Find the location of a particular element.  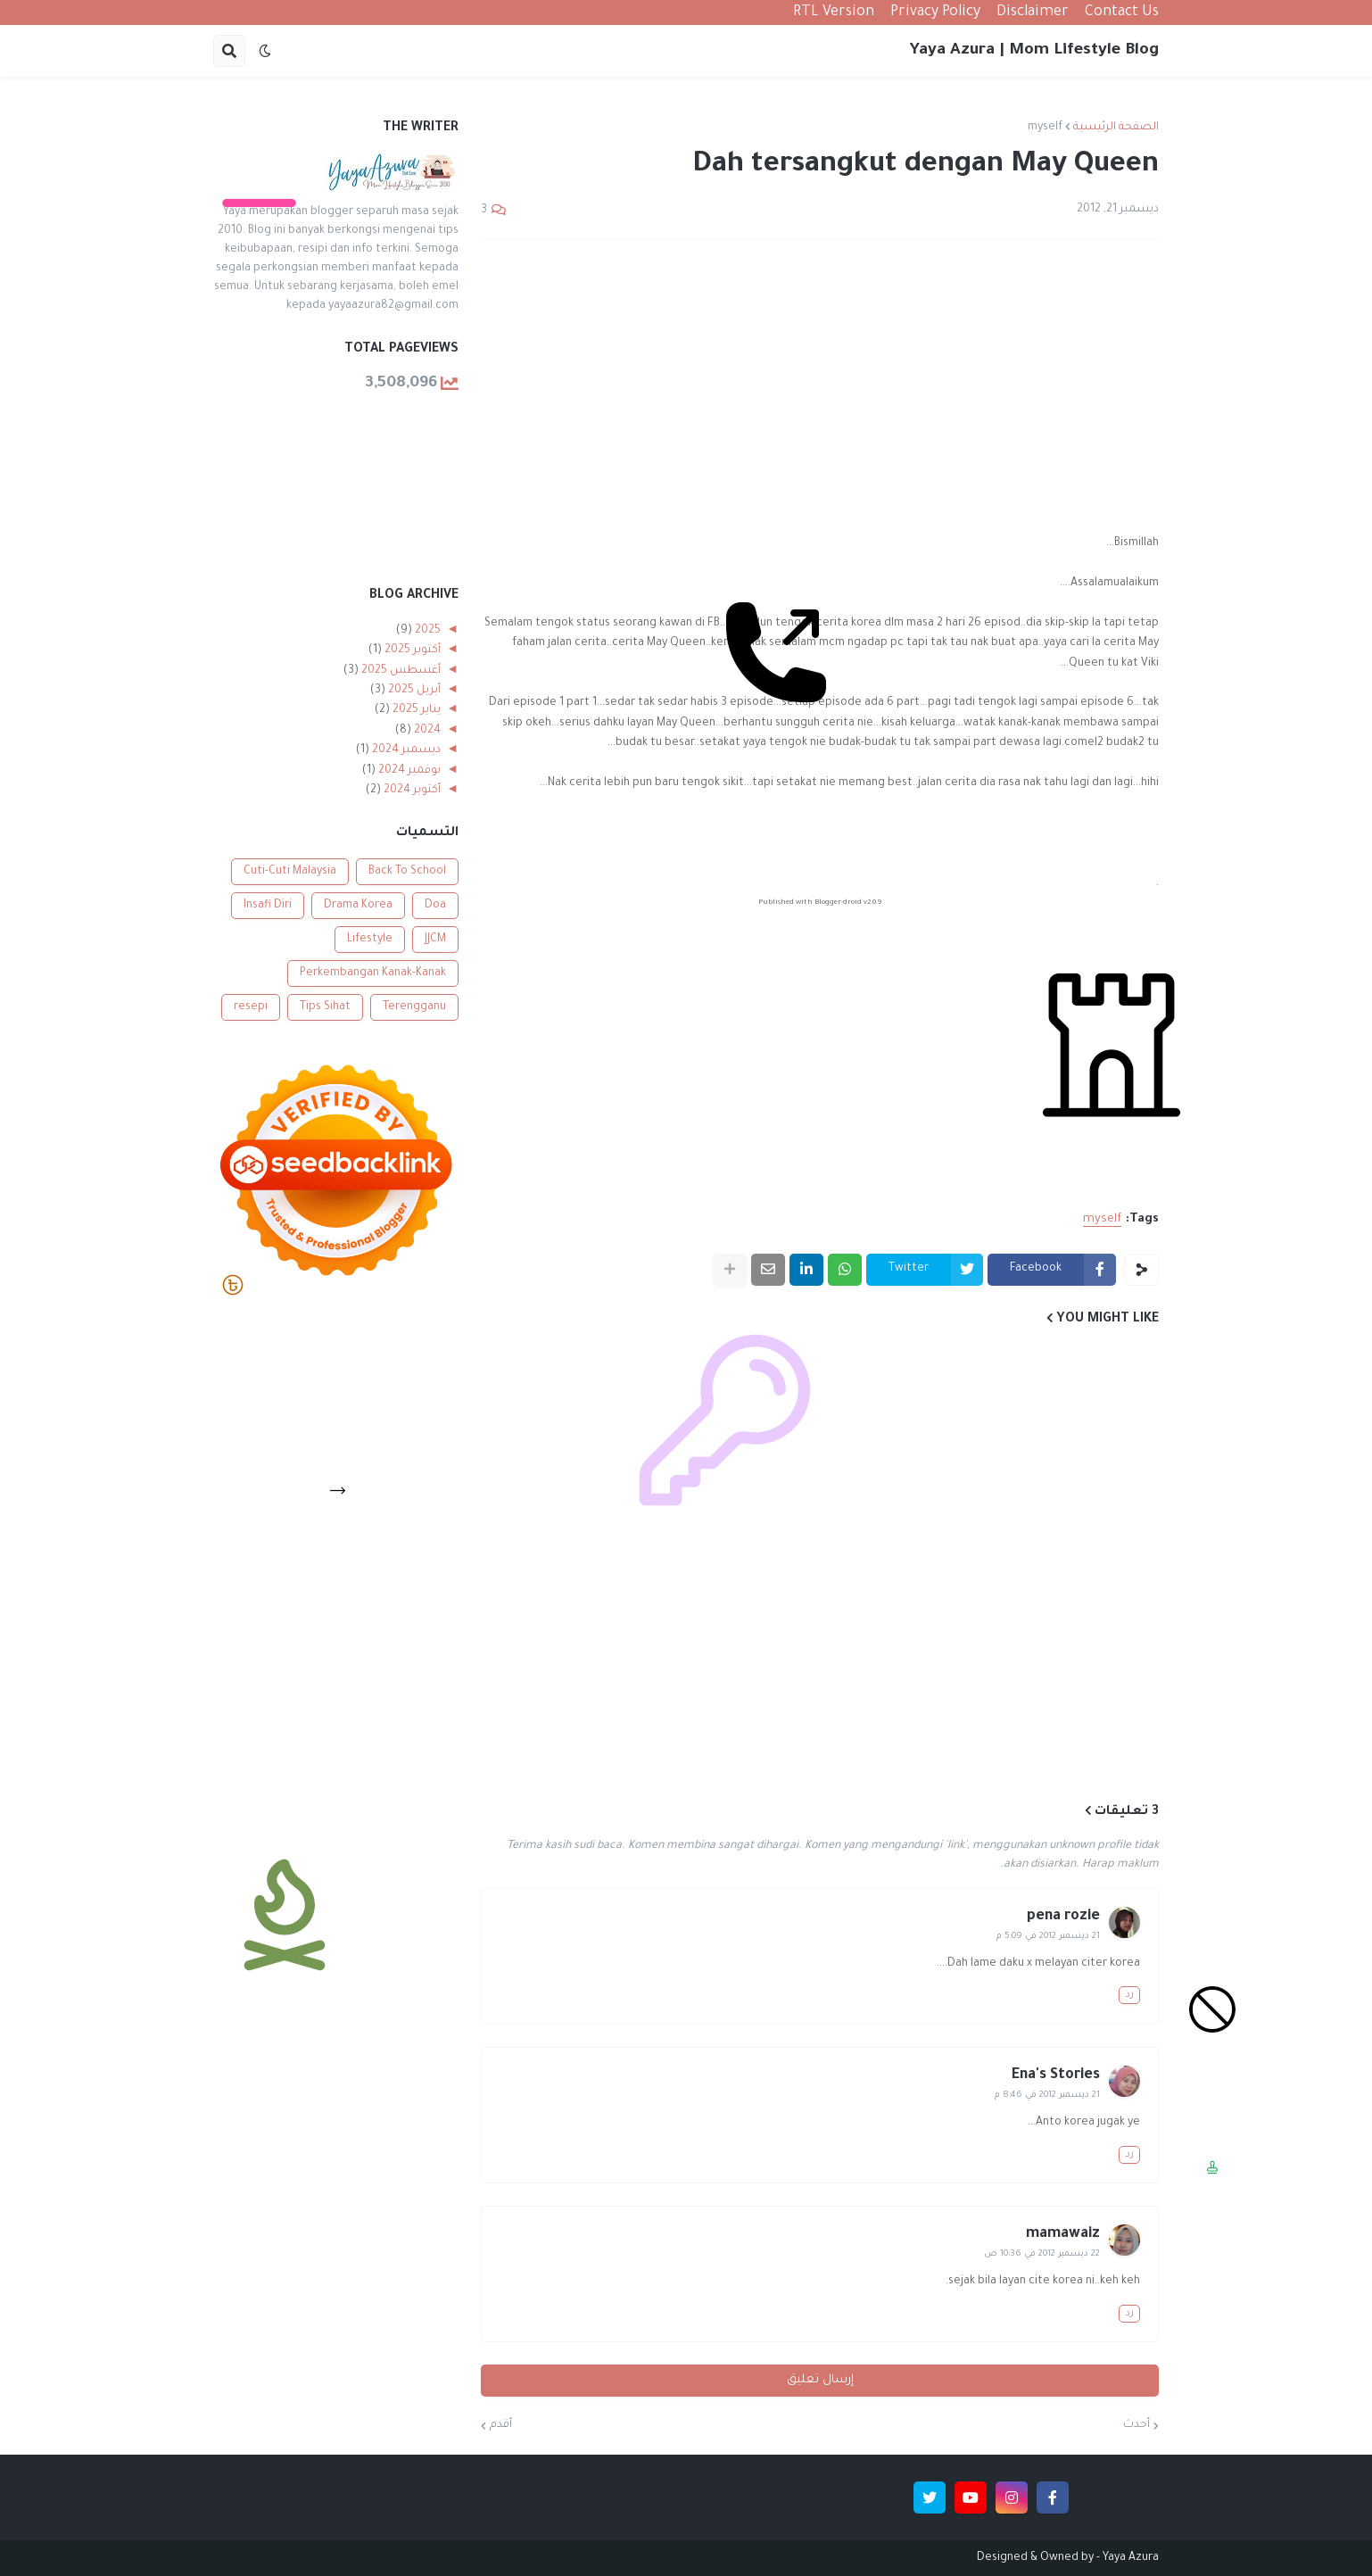

approve or stamp a document is located at coordinates (1212, 2167).